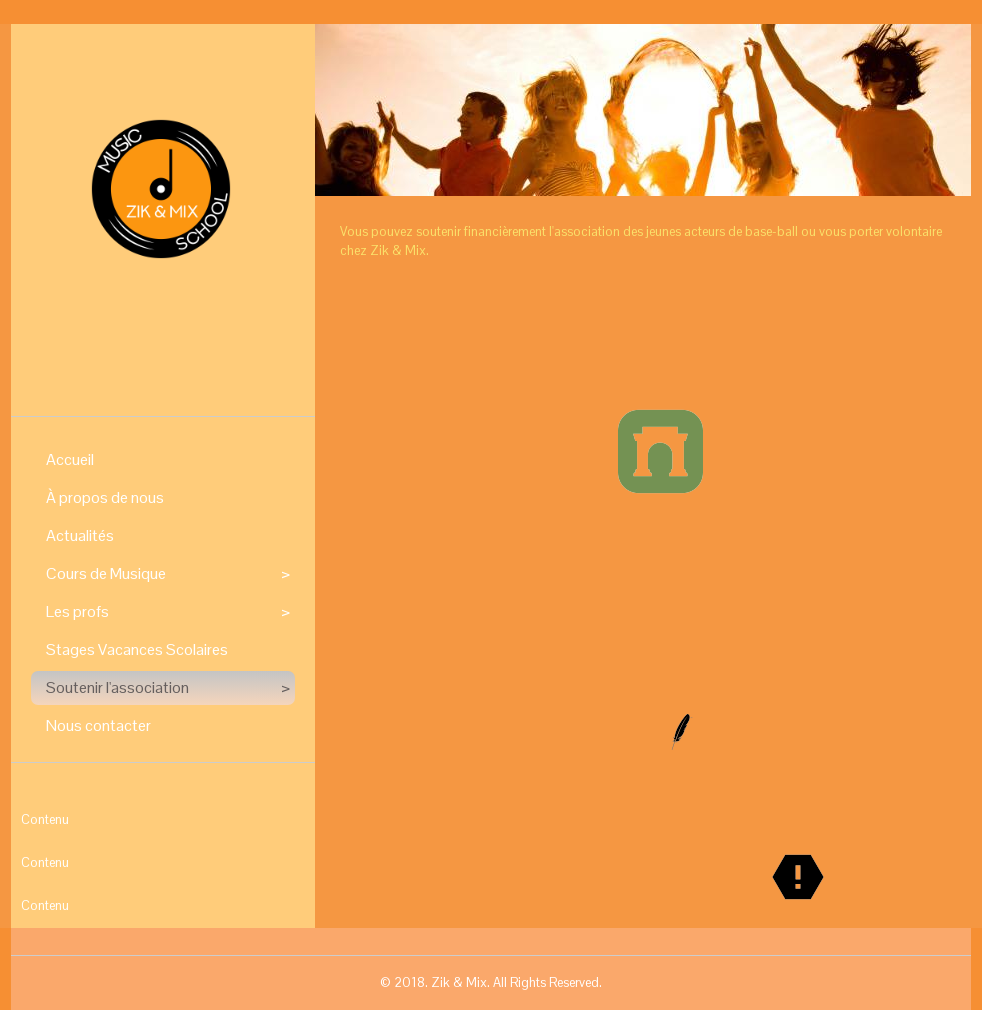  Describe the element at coordinates (660, 451) in the screenshot. I see `open the Farcaster app` at that location.